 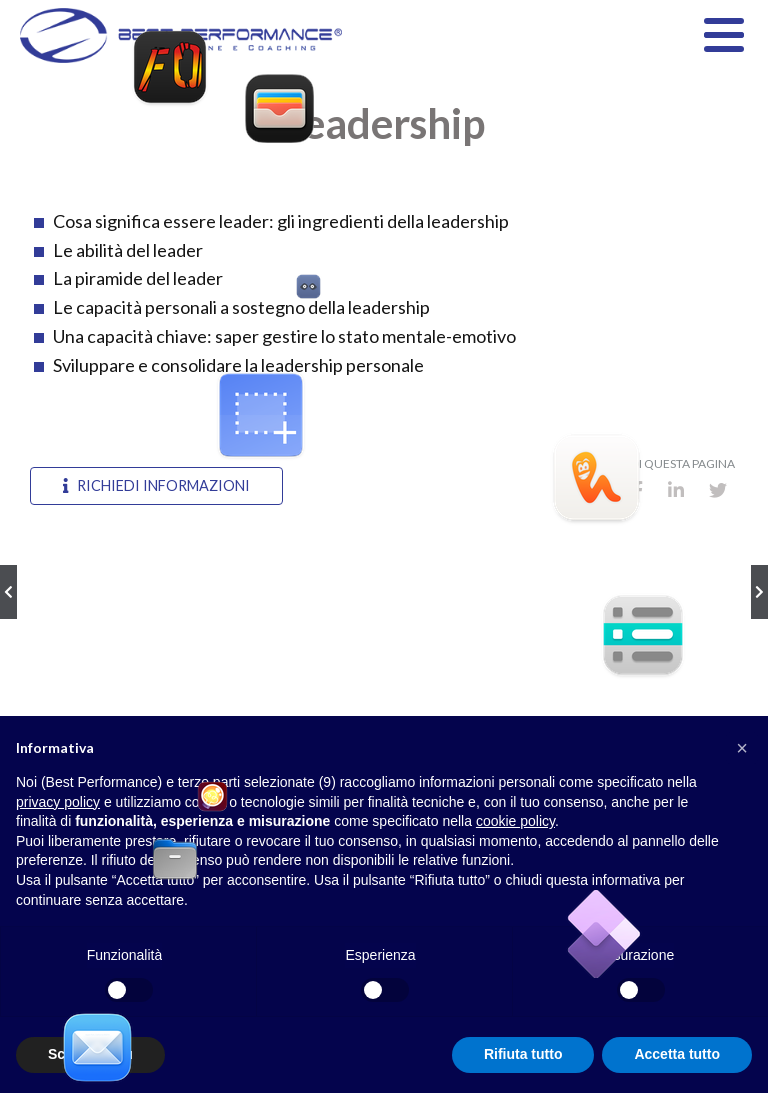 I want to click on open the files application, so click(x=175, y=859).